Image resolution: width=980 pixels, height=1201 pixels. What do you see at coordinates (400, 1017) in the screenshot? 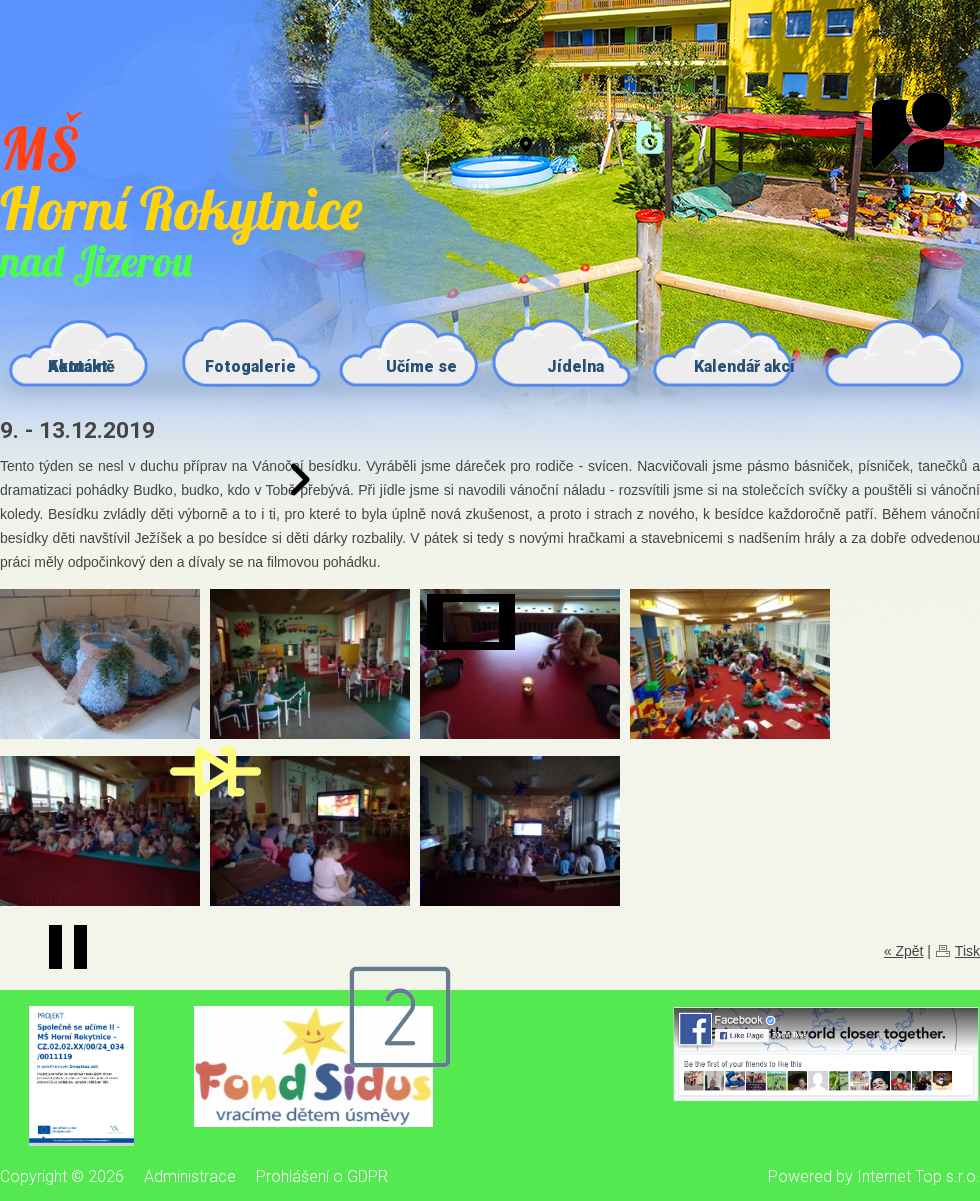
I see `indicates step two in a multi-step process` at bounding box center [400, 1017].